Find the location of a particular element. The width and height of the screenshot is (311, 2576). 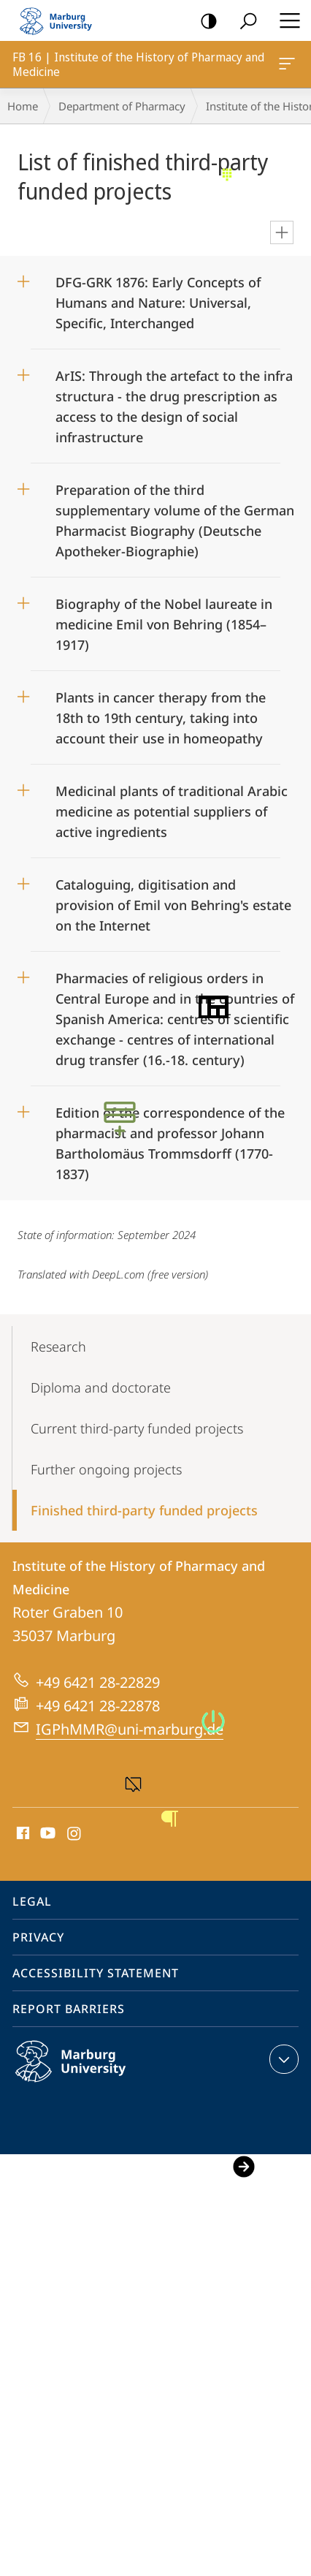

turn off or shut down the device is located at coordinates (213, 1721).